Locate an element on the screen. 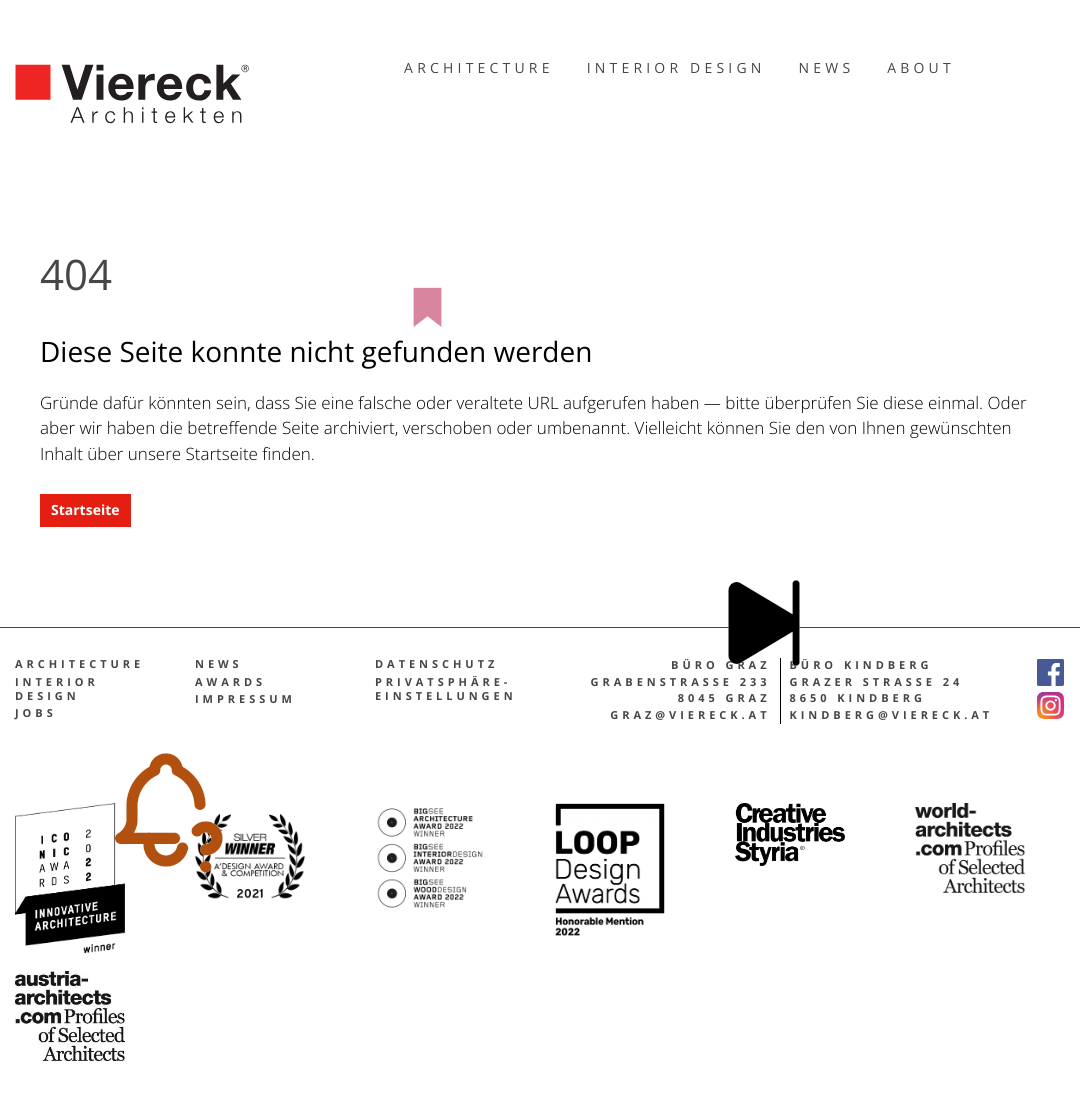  save this item for later is located at coordinates (427, 307).